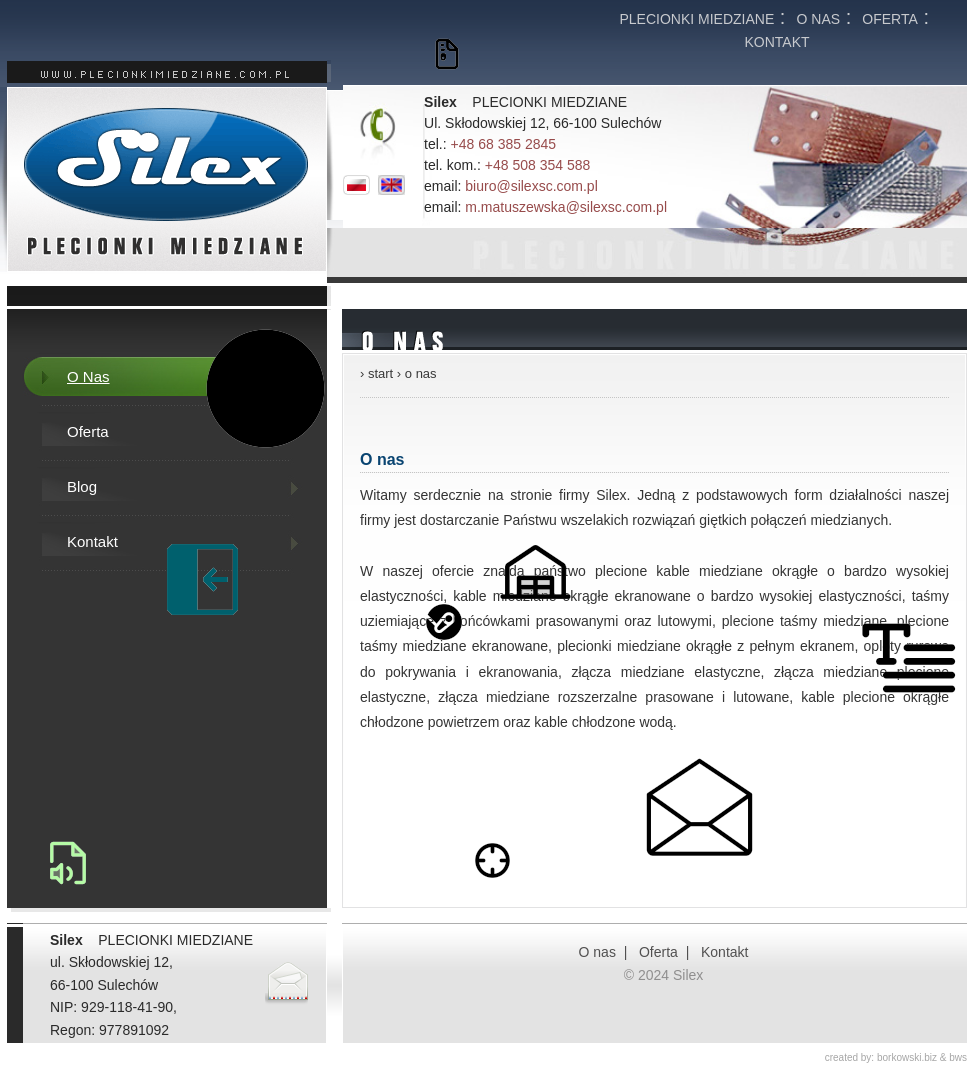  I want to click on view compressed or archived files, so click(447, 54).